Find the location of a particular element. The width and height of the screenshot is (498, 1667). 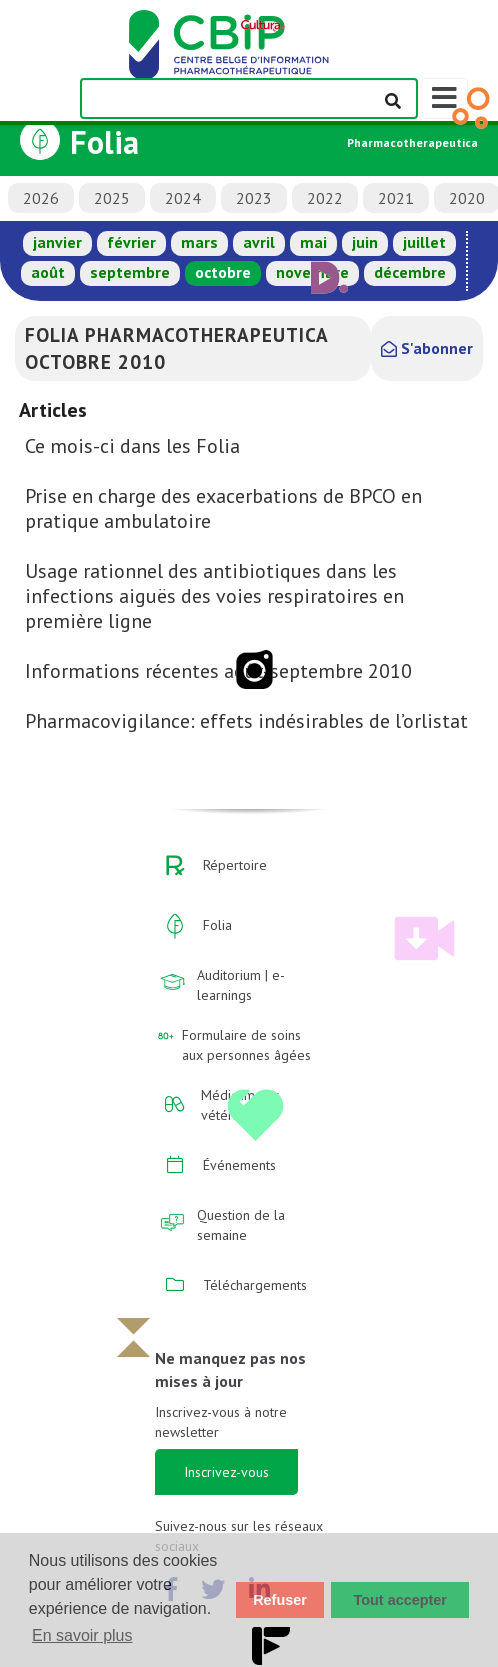

download a video file is located at coordinates (424, 938).